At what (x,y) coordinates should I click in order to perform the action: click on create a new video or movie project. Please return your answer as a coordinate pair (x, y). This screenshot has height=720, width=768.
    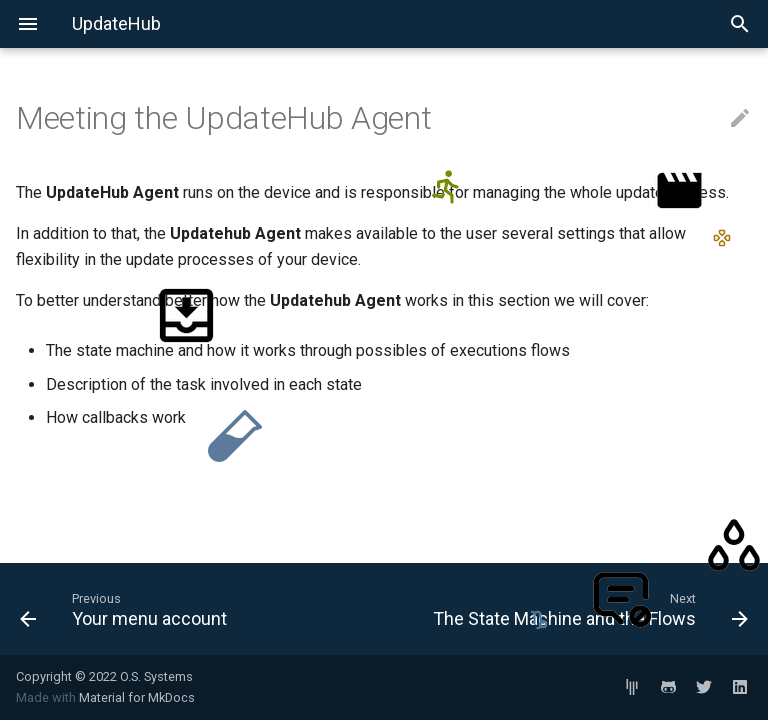
    Looking at the image, I should click on (679, 190).